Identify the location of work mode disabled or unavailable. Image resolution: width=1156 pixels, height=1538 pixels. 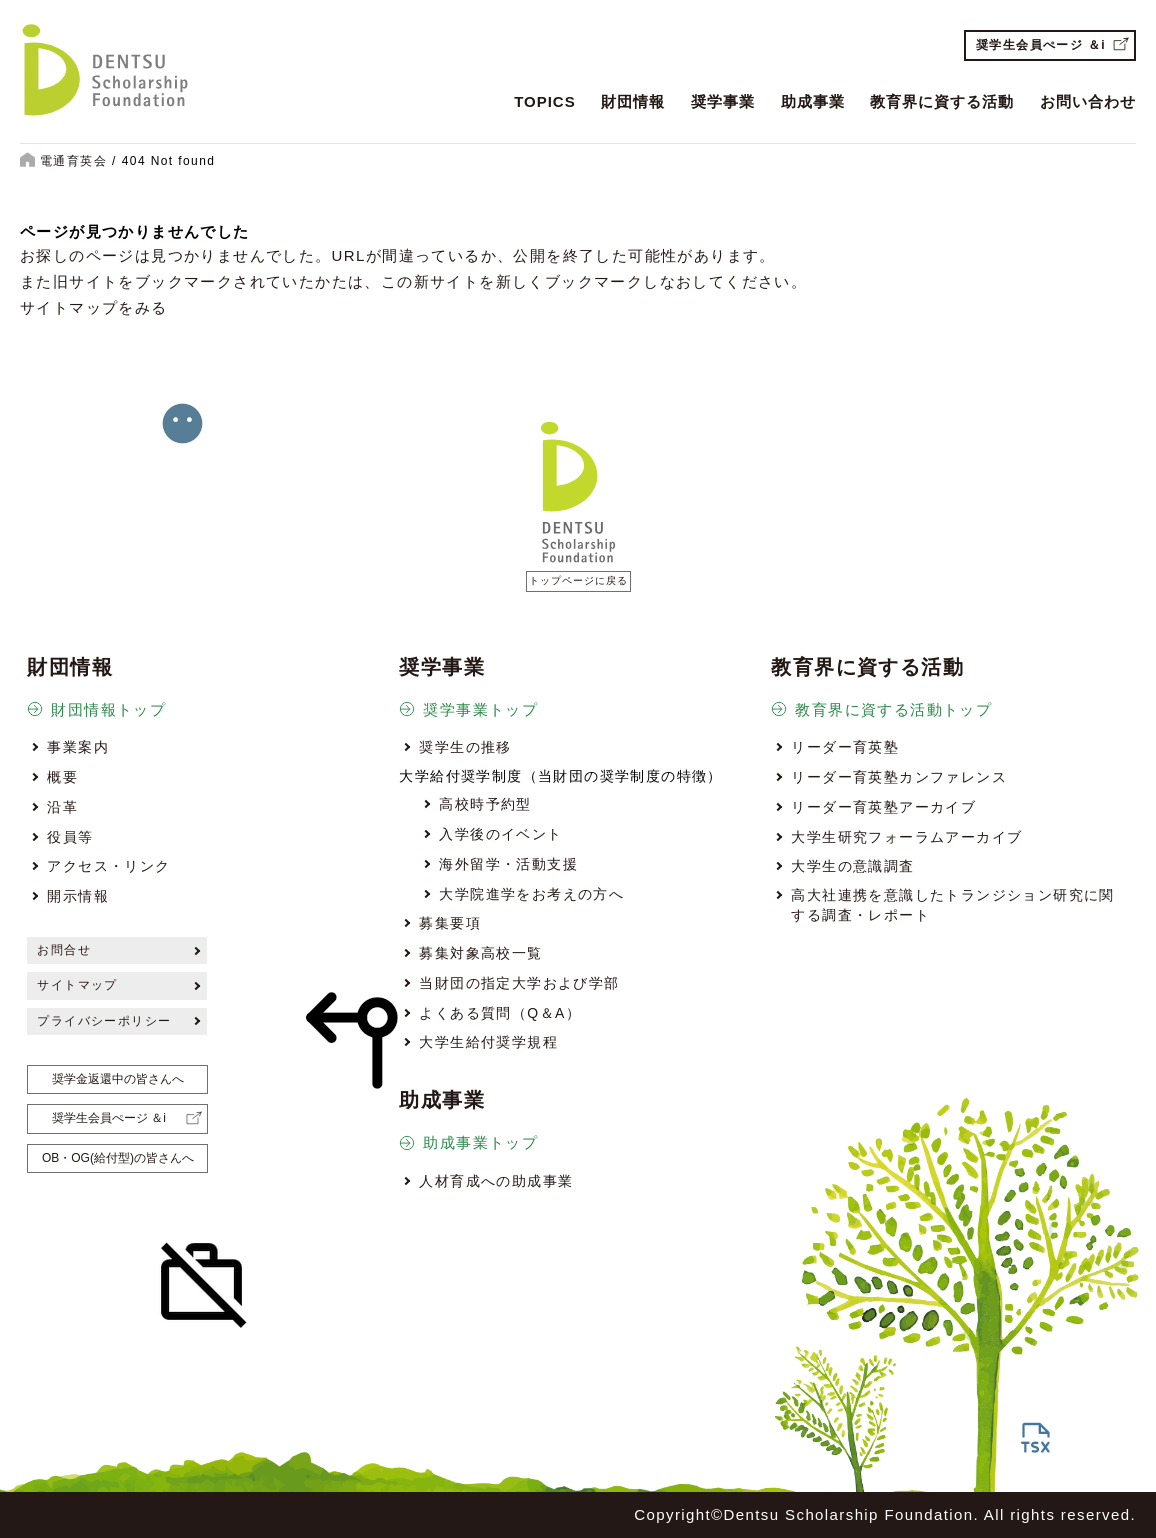
(201, 1283).